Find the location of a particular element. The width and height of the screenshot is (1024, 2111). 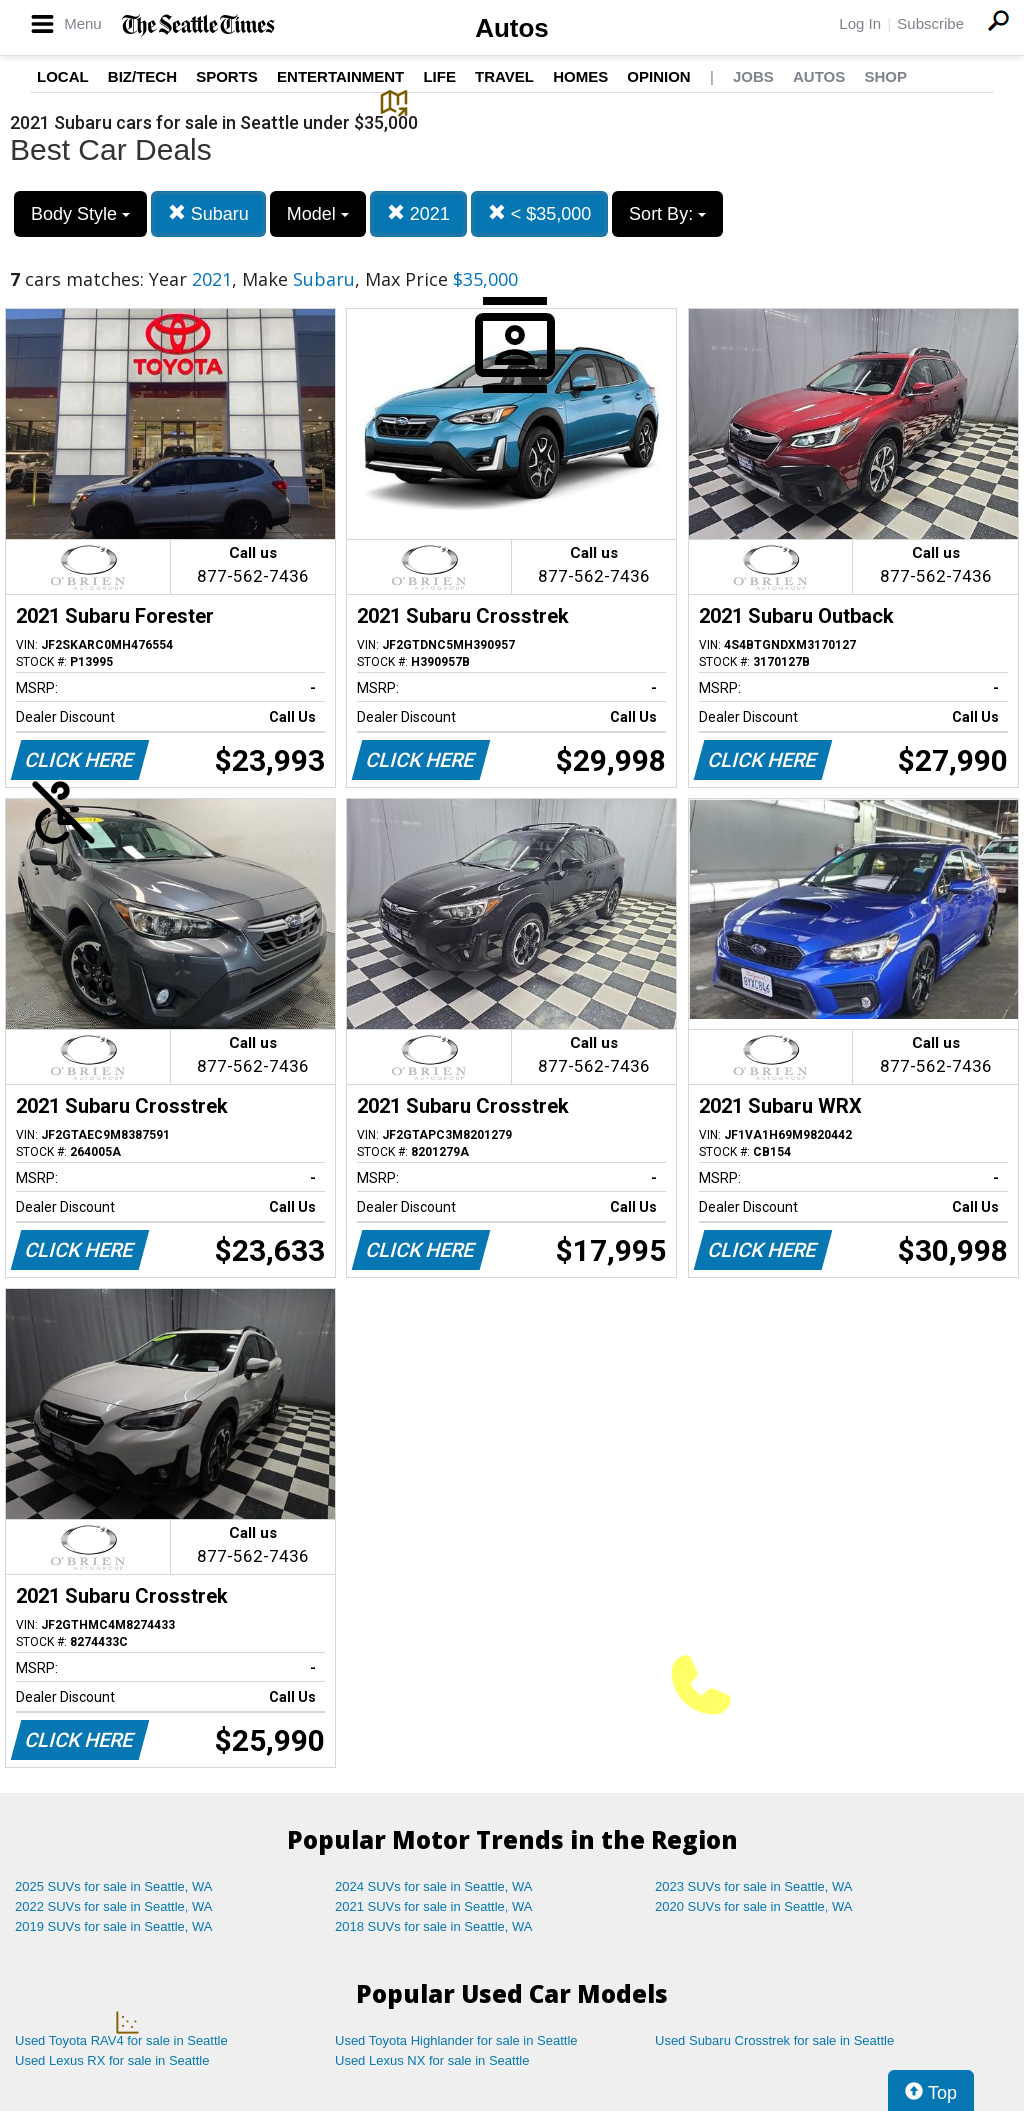

view your contacts list is located at coordinates (515, 345).